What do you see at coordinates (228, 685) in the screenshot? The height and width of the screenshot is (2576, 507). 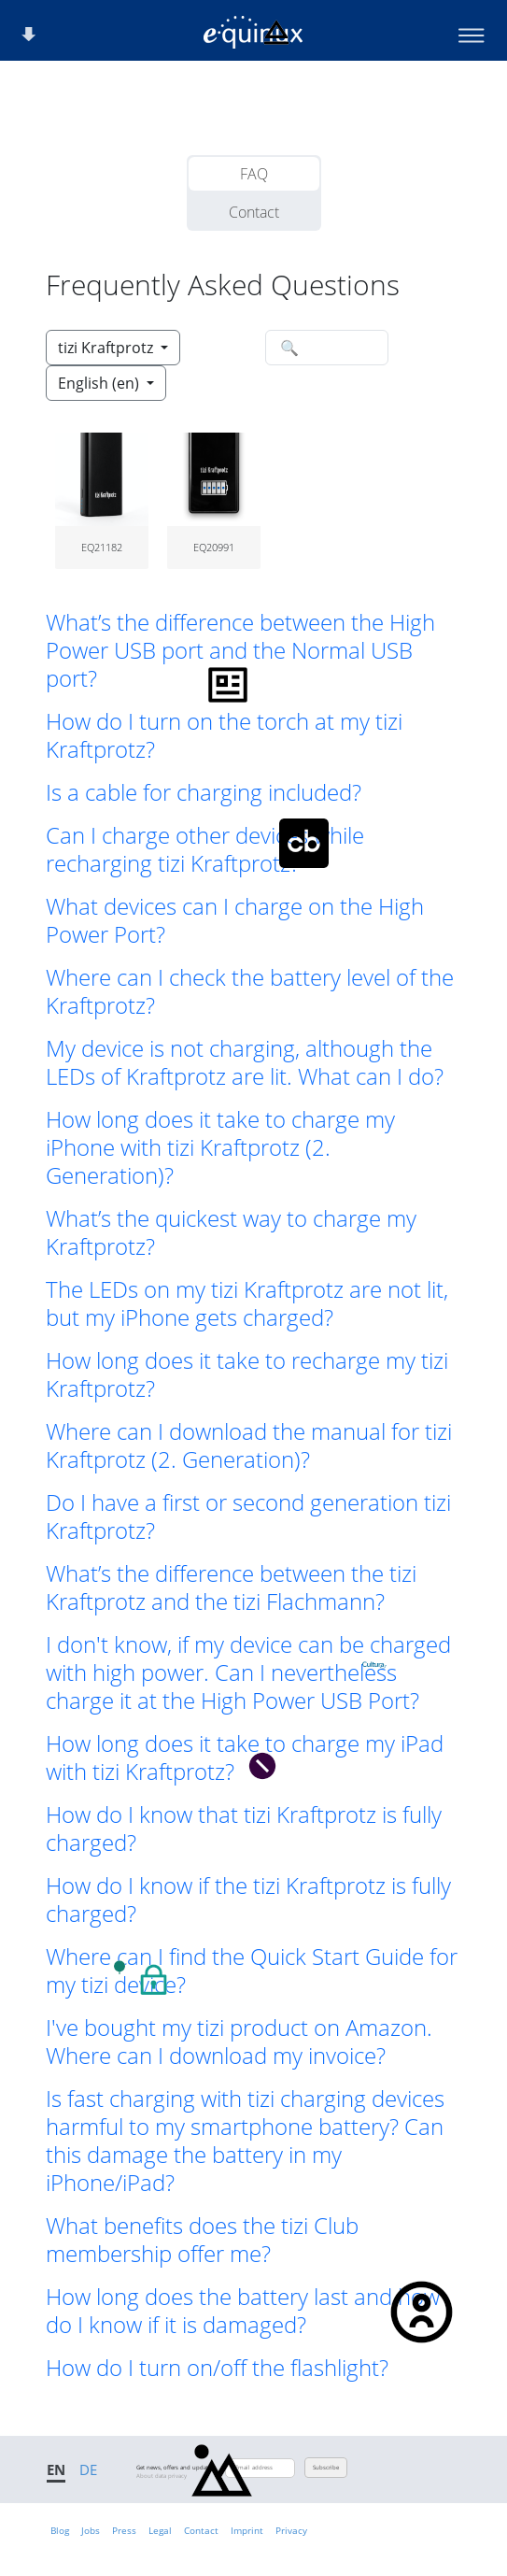 I see `view your profile` at bounding box center [228, 685].